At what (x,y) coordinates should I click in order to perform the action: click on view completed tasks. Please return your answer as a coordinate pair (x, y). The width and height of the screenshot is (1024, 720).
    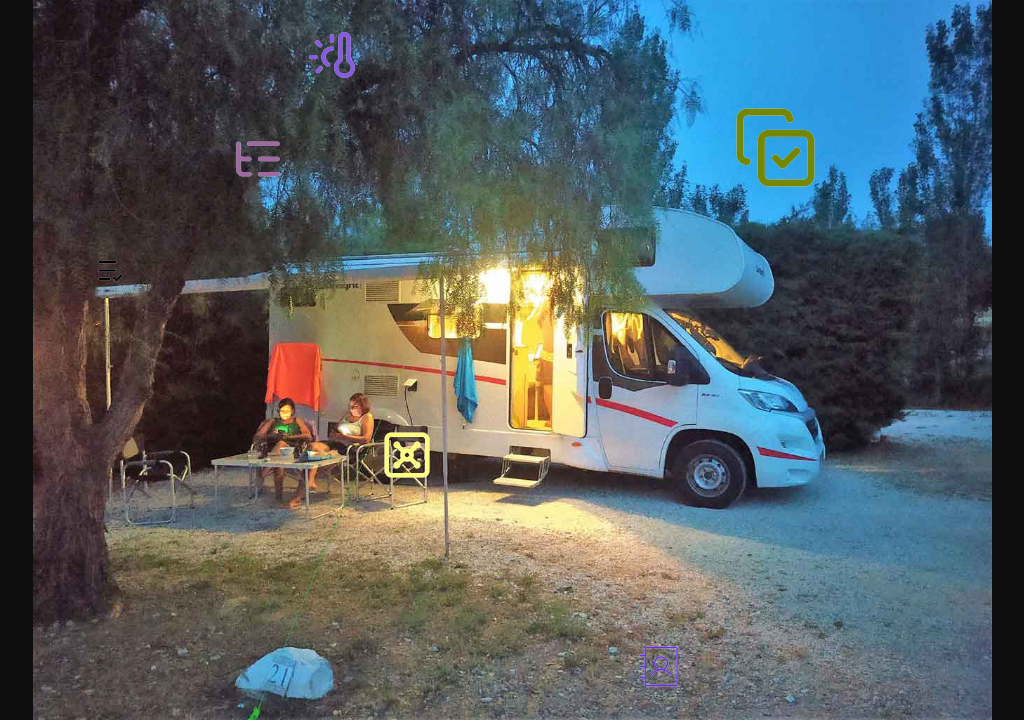
    Looking at the image, I should click on (110, 270).